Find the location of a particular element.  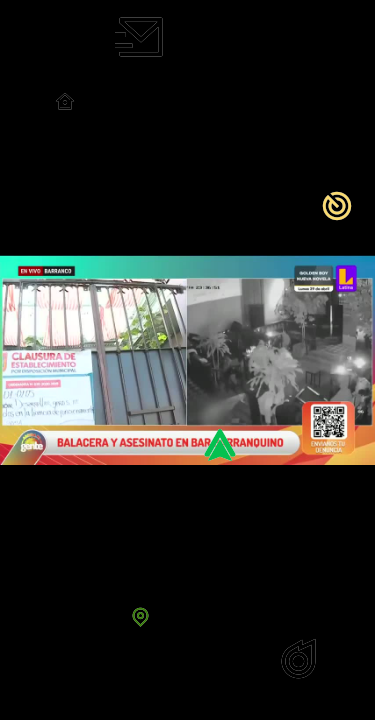

mark a location on the map is located at coordinates (140, 616).